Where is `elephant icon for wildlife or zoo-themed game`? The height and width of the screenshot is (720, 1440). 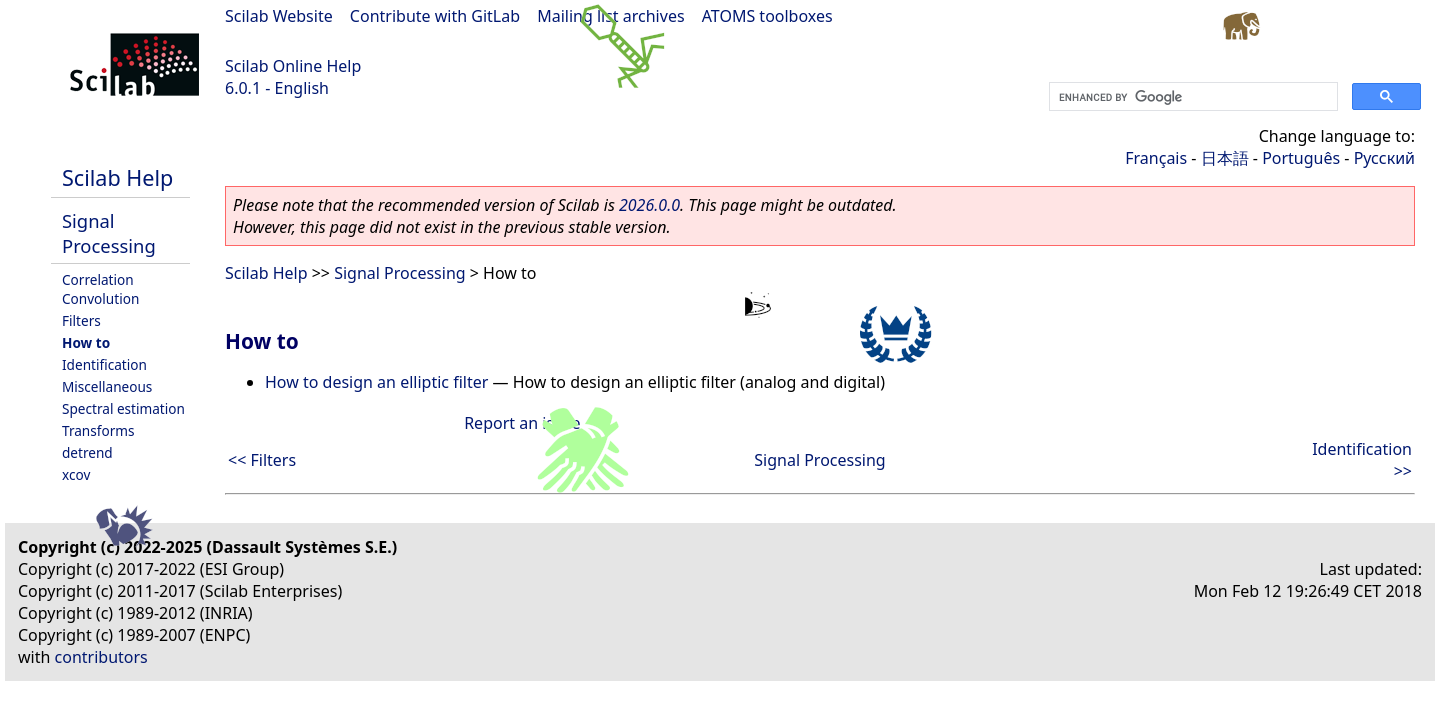 elephant icon for wildlife or zoo-themed game is located at coordinates (1242, 26).